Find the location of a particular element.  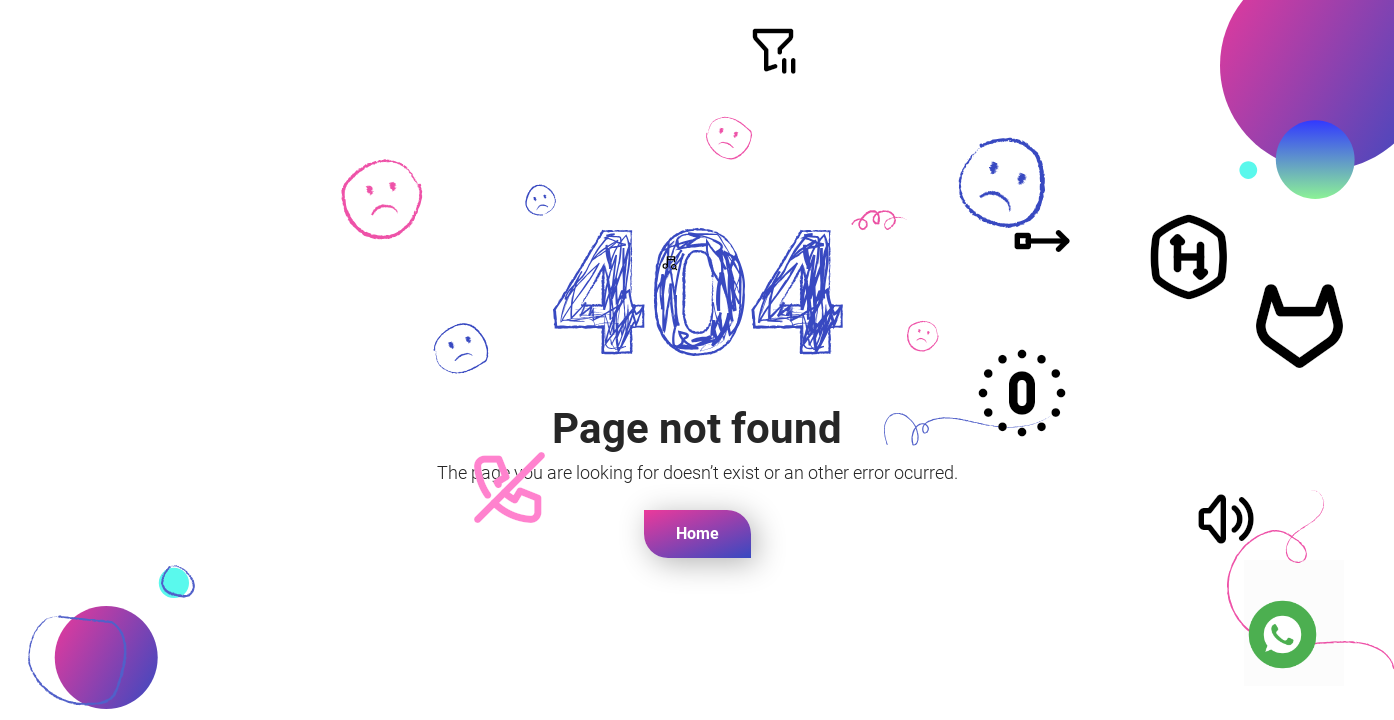

search for songs or music is located at coordinates (669, 262).